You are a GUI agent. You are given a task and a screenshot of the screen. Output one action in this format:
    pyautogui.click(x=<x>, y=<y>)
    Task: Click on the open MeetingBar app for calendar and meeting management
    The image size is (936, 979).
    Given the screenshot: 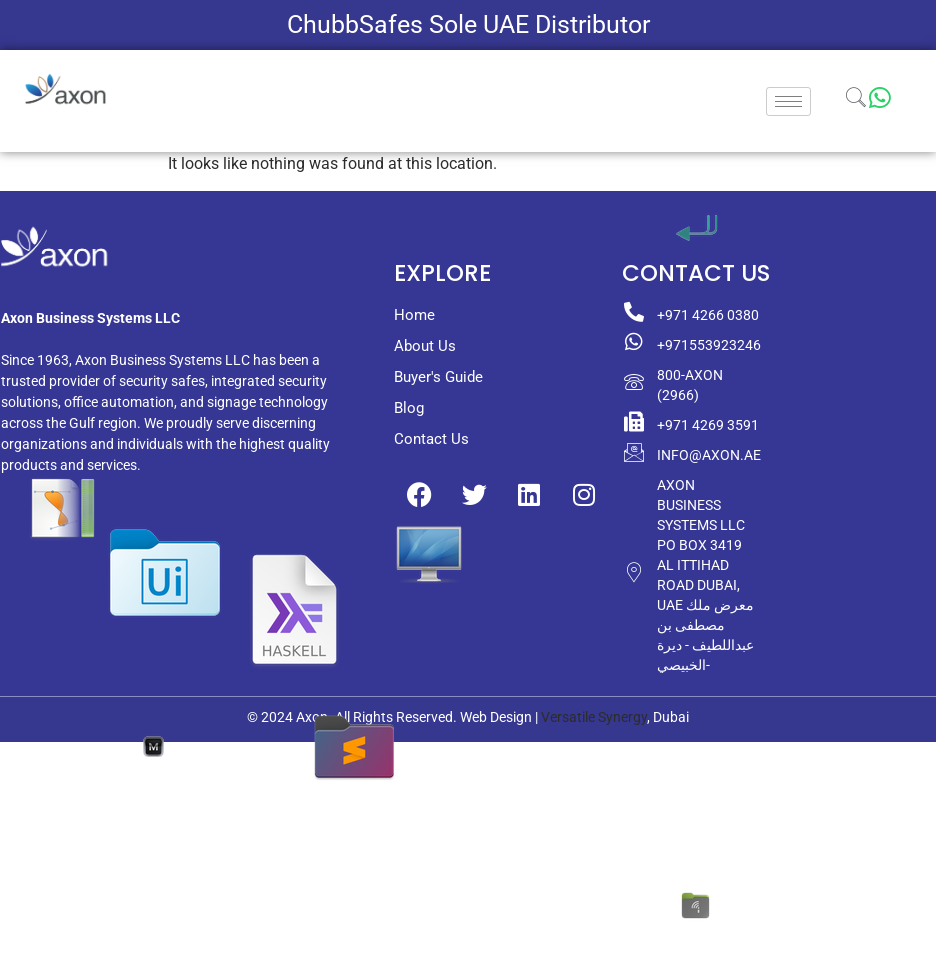 What is the action you would take?
    pyautogui.click(x=153, y=746)
    